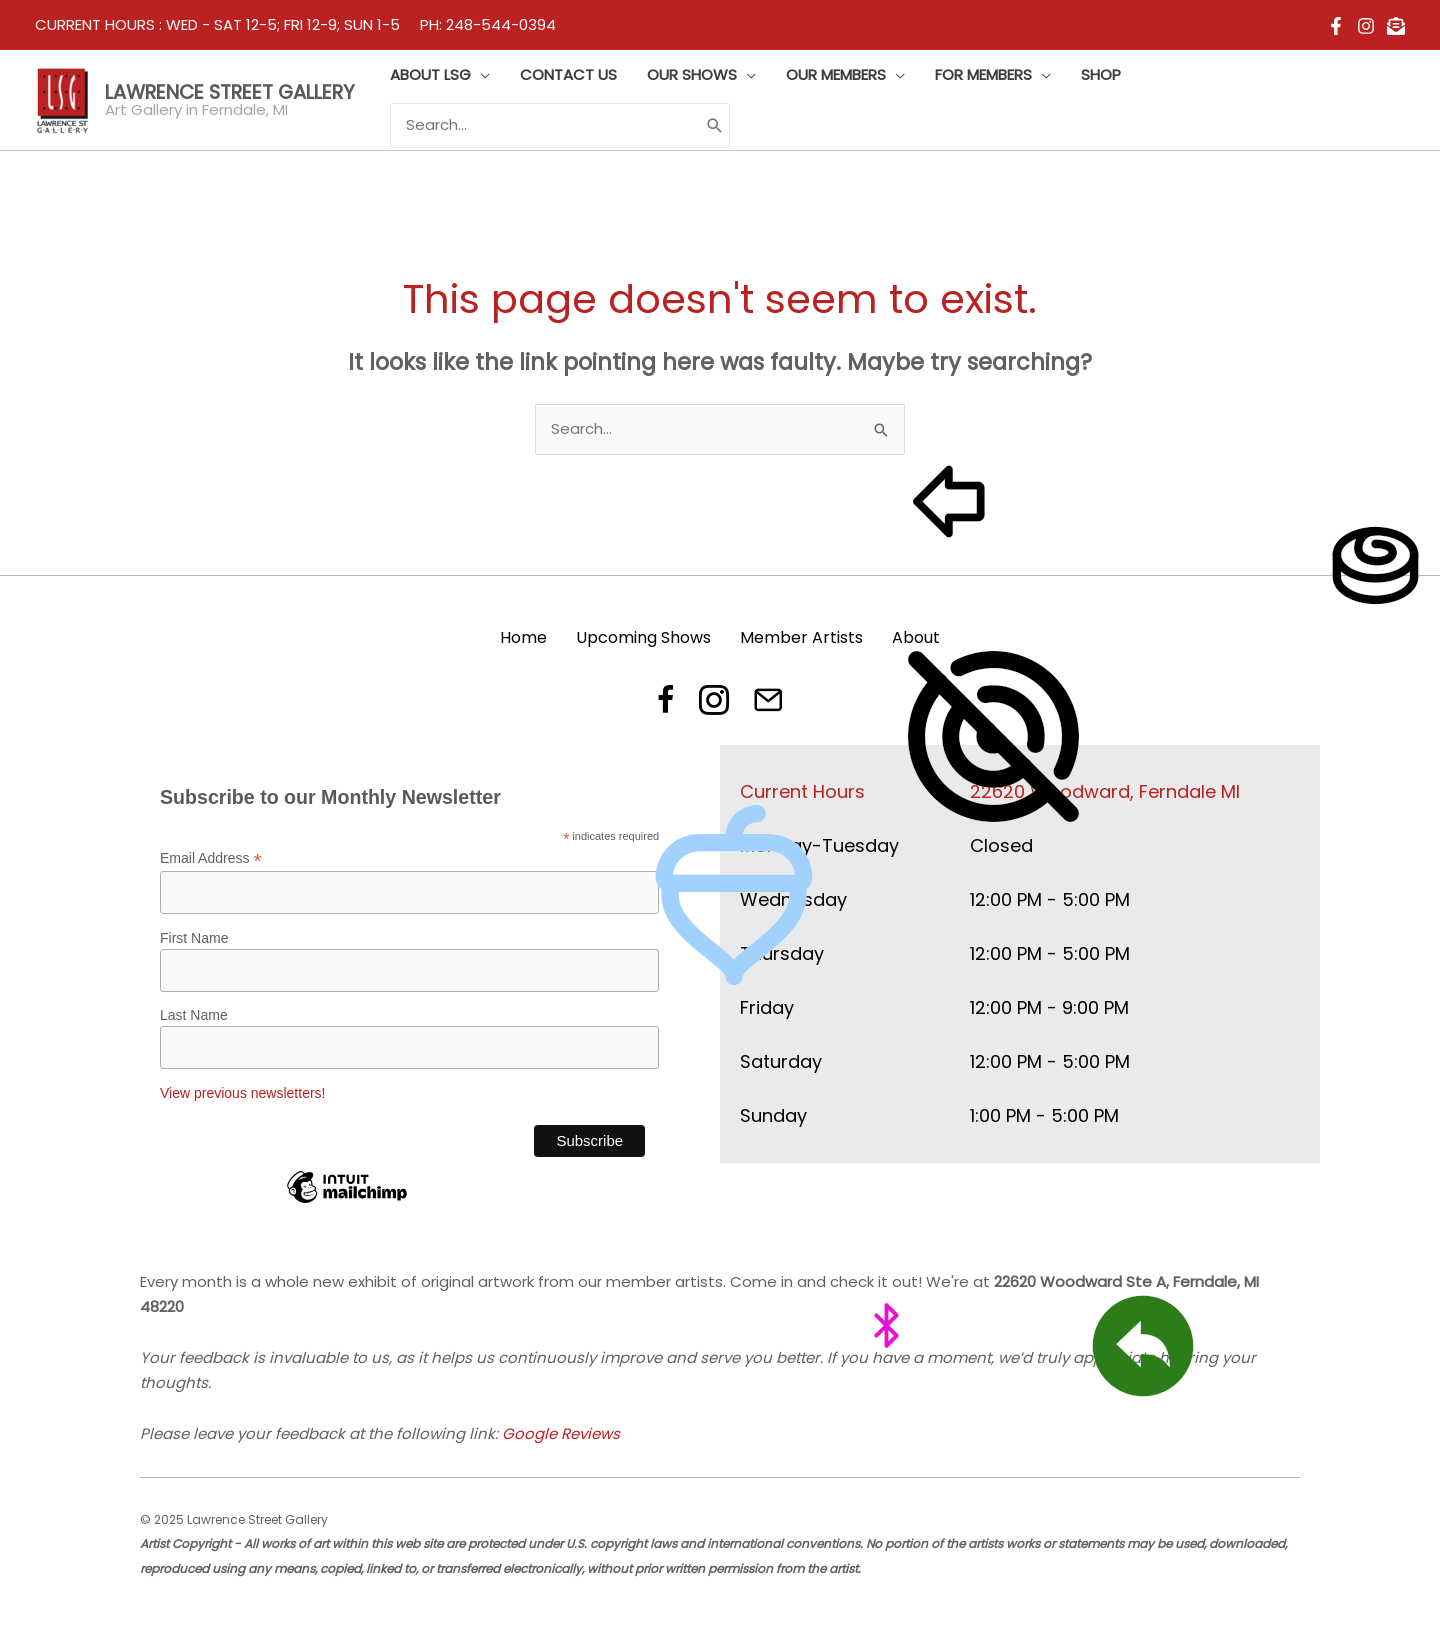 This screenshot has height=1643, width=1440. I want to click on nature or outdoors category indicator, so click(734, 895).